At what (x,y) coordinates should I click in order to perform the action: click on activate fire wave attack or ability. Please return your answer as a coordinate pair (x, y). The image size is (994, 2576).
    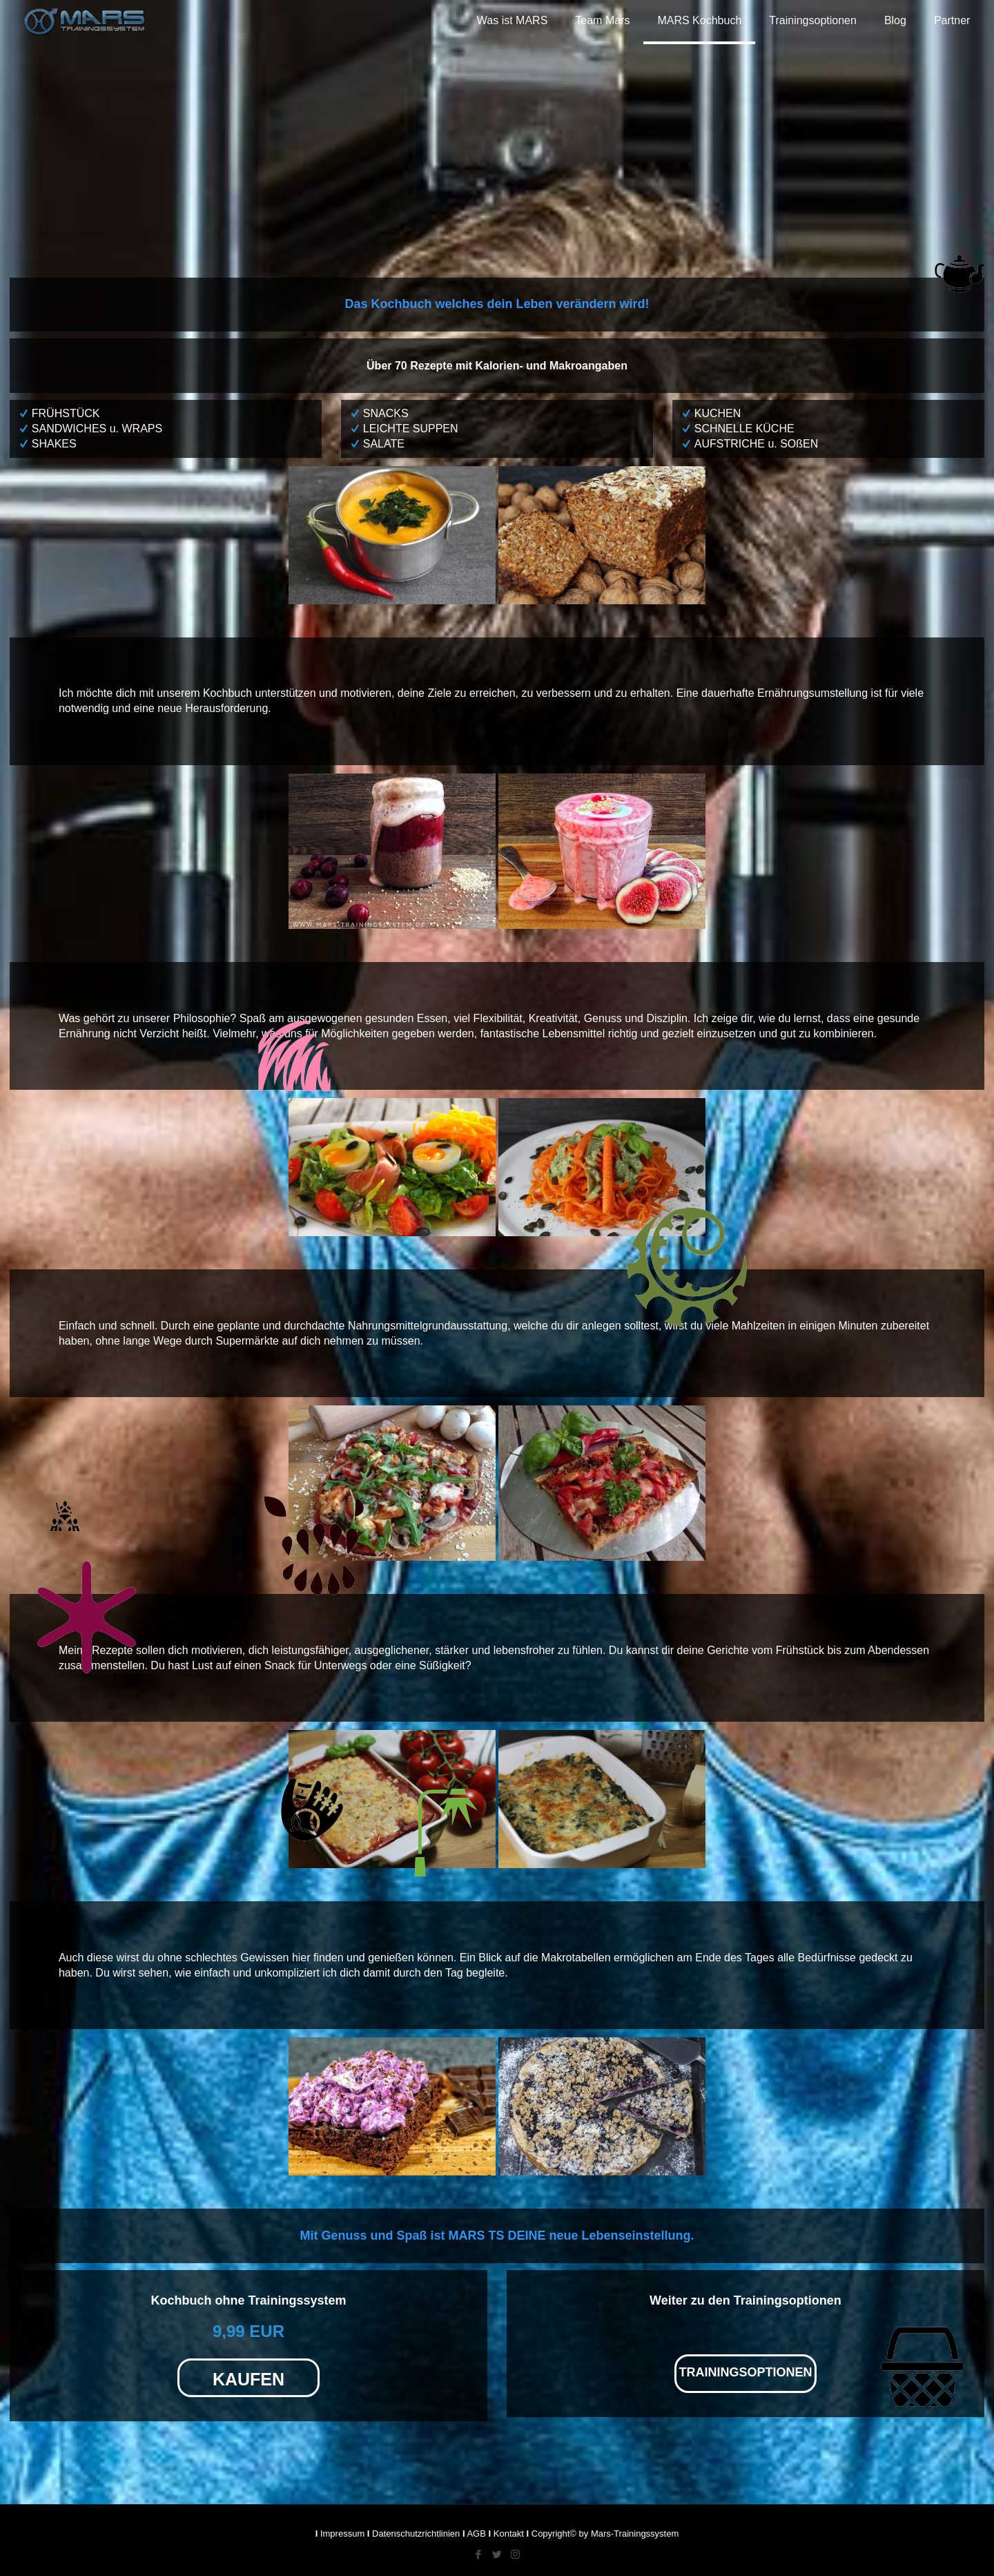
    Looking at the image, I should click on (293, 1055).